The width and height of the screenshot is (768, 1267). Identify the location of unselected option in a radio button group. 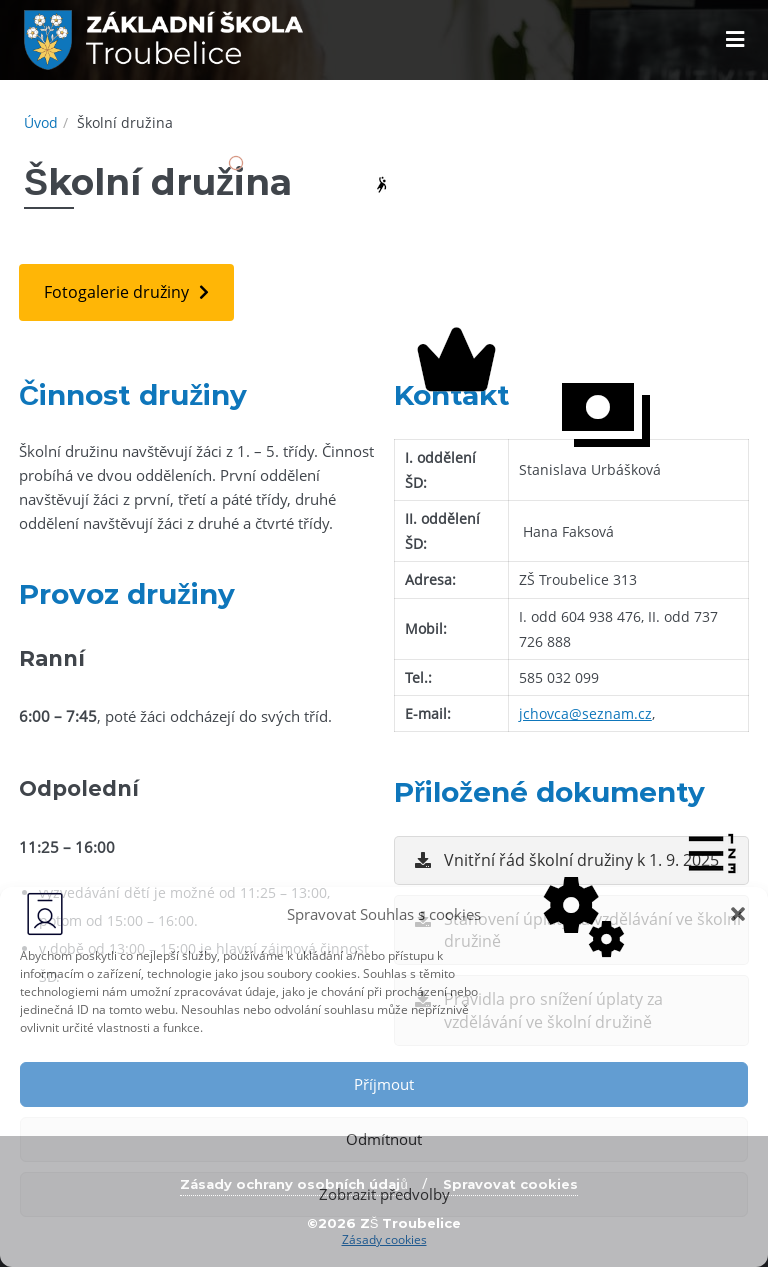
(236, 163).